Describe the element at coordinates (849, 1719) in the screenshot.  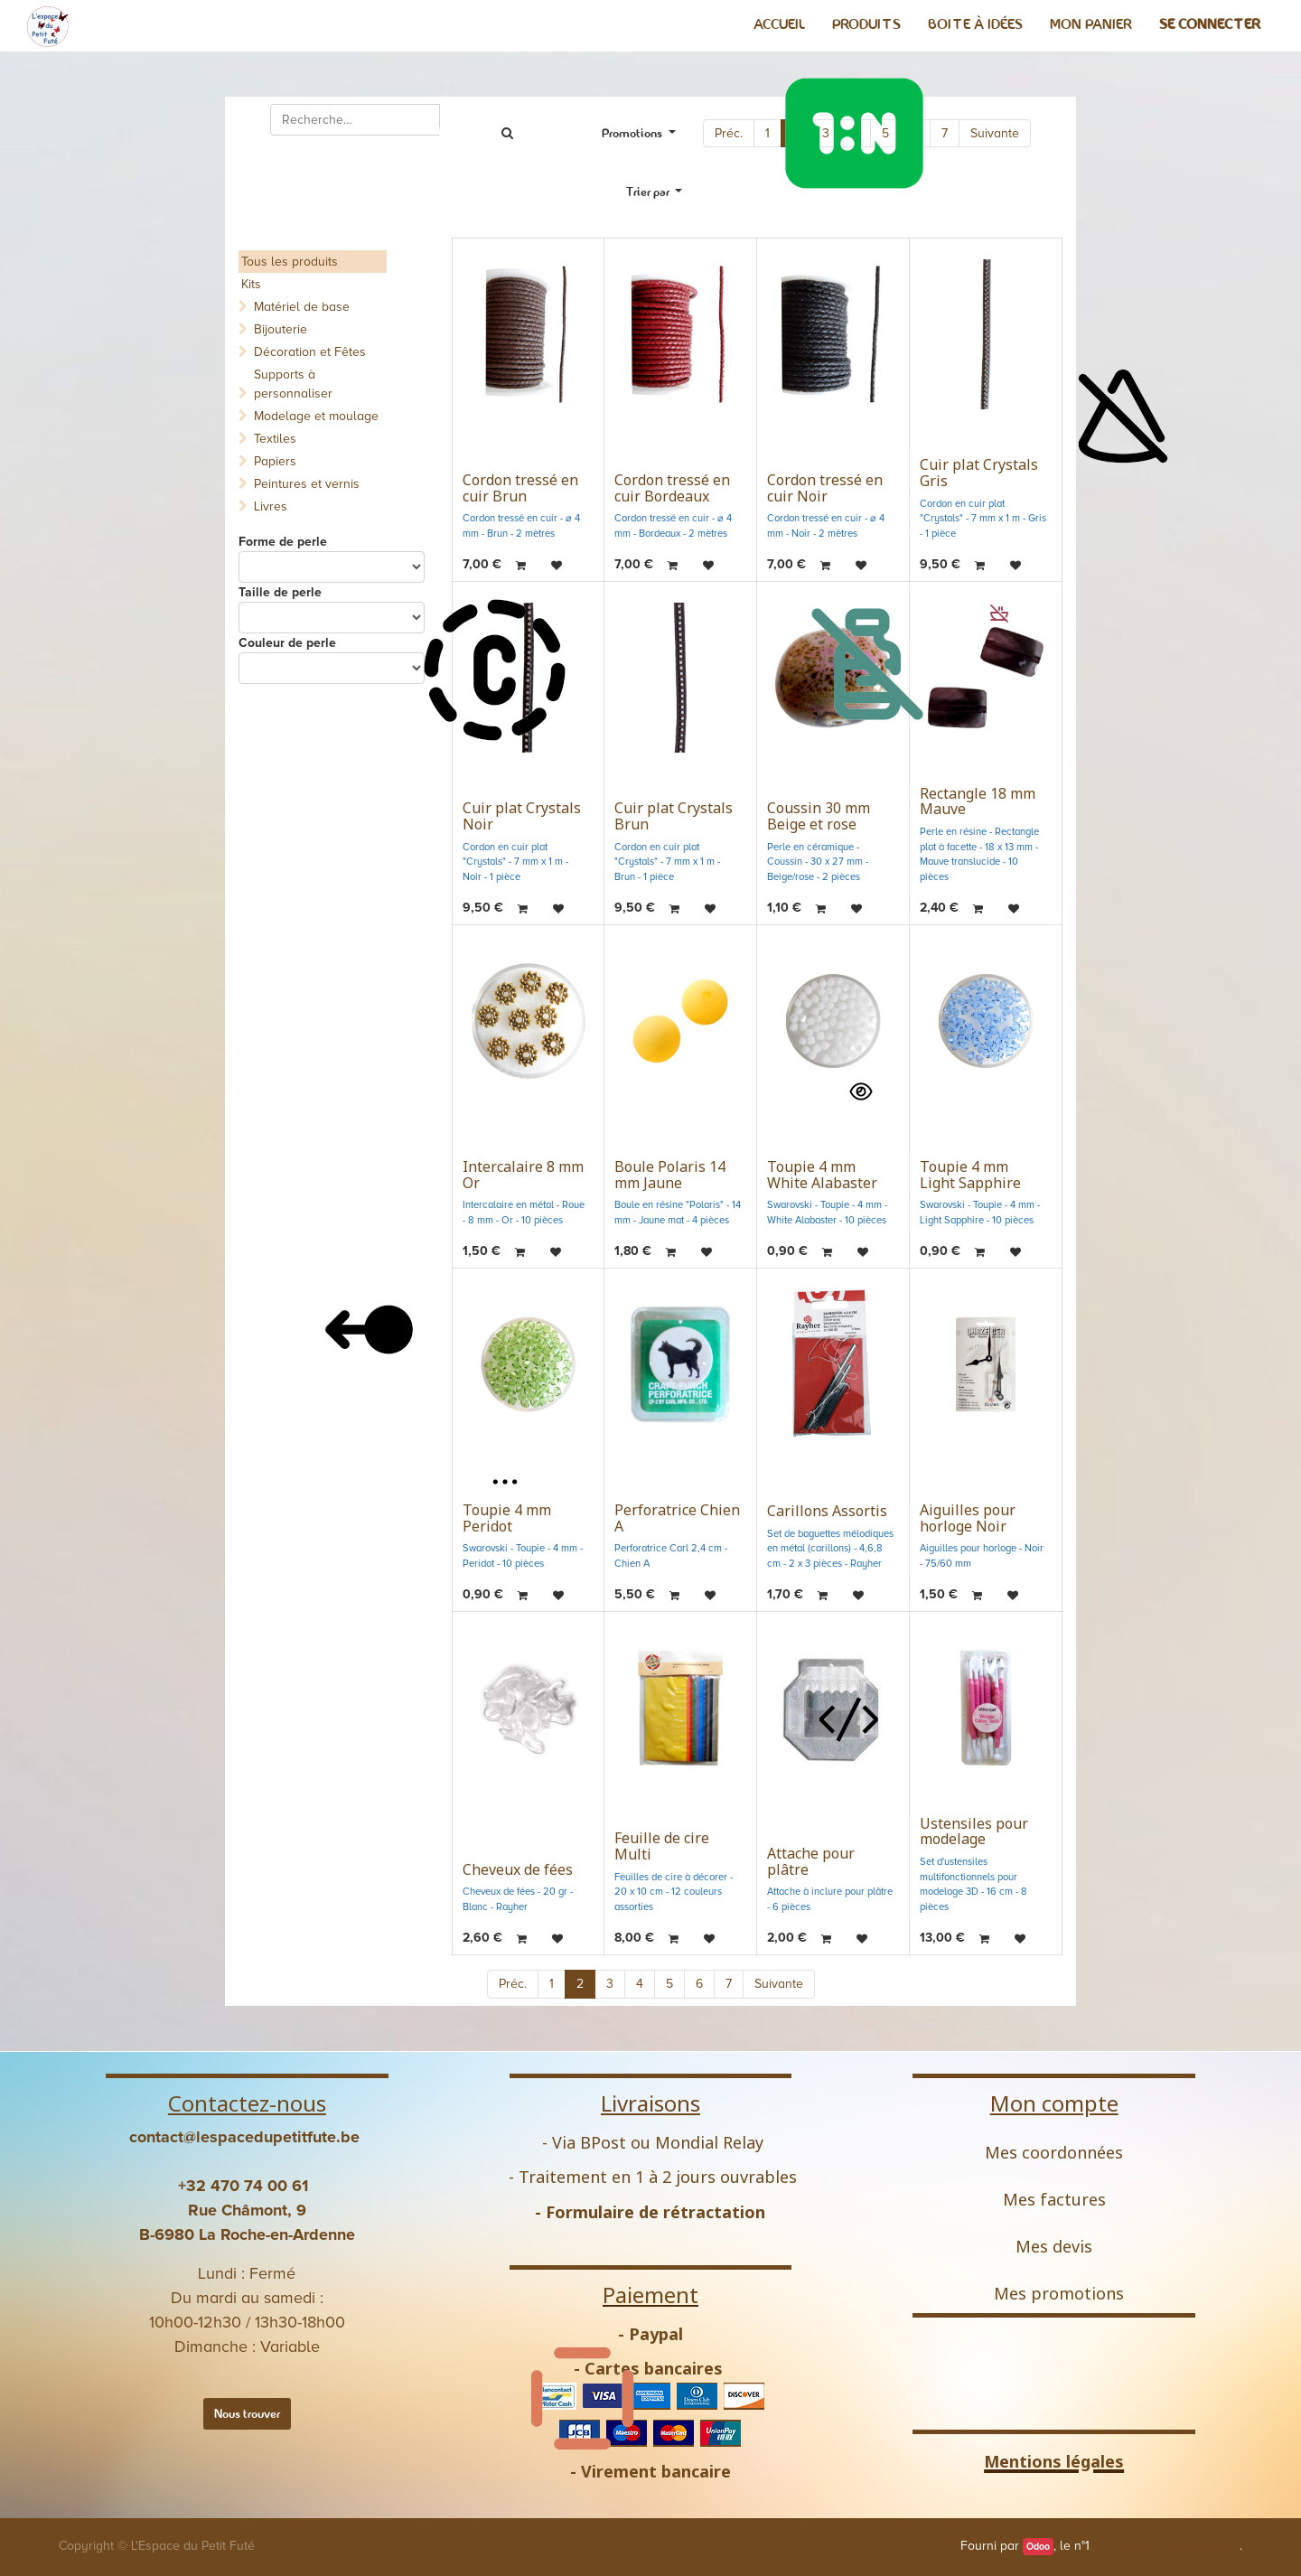
I see `view or edit source code` at that location.